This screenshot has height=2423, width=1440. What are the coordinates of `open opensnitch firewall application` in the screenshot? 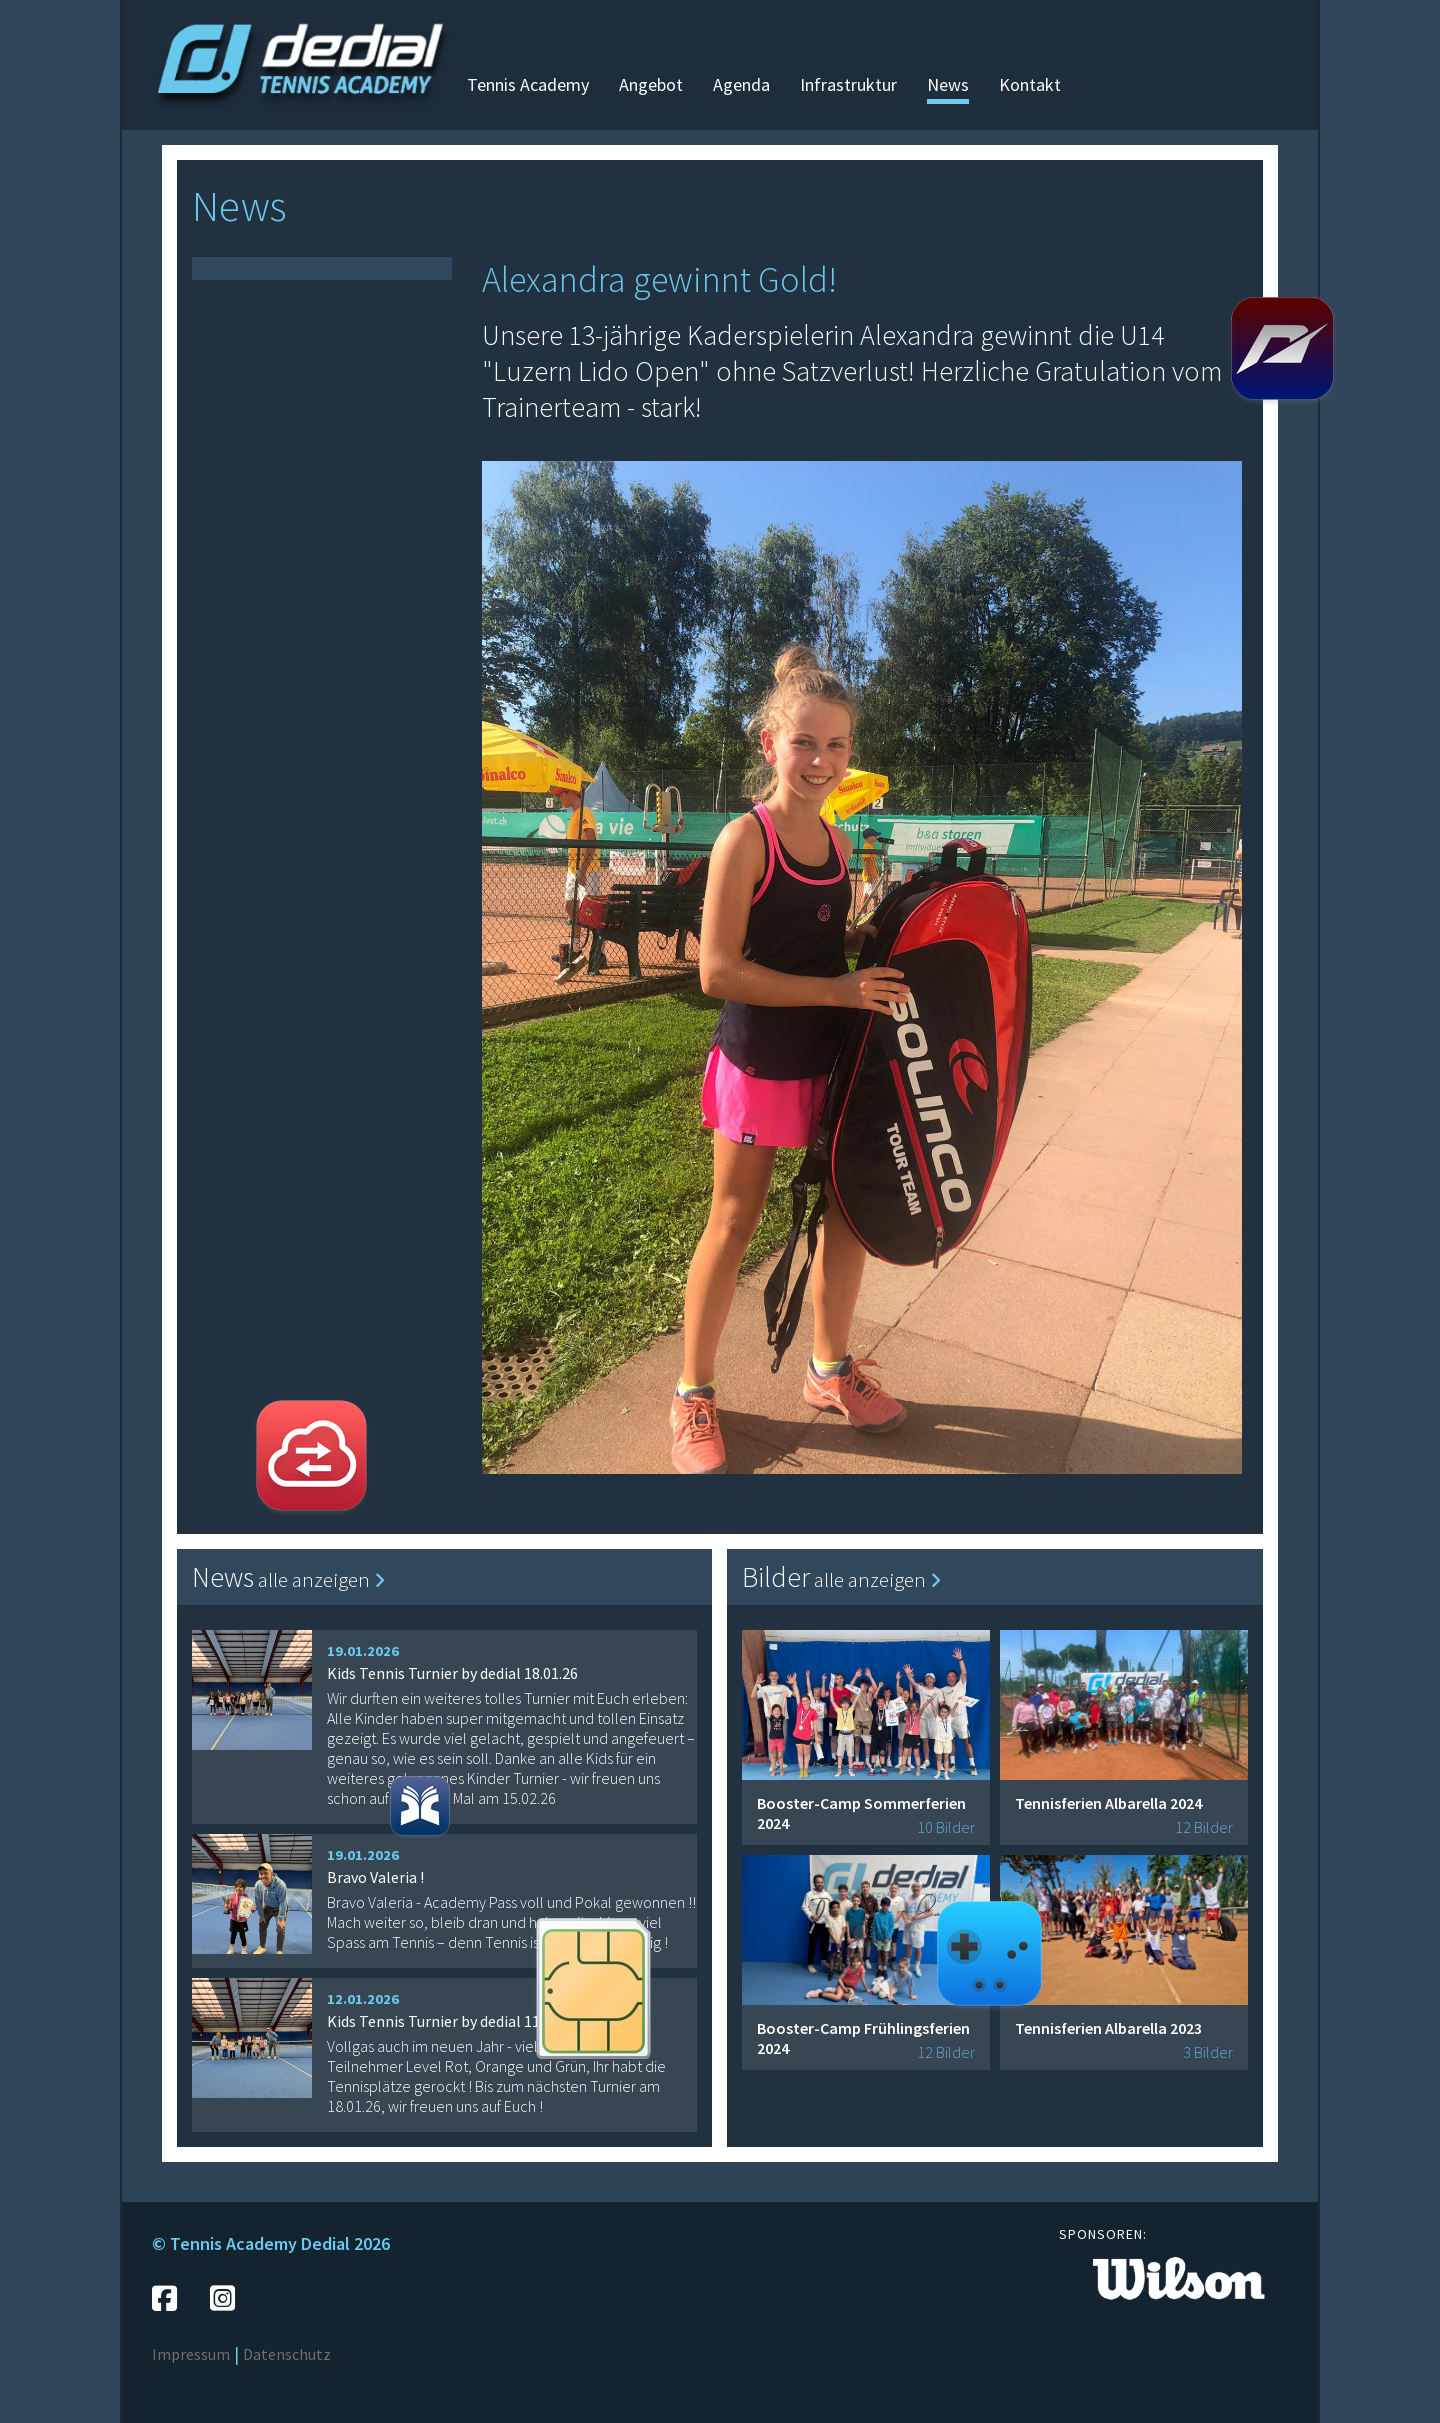 It's located at (311, 1455).